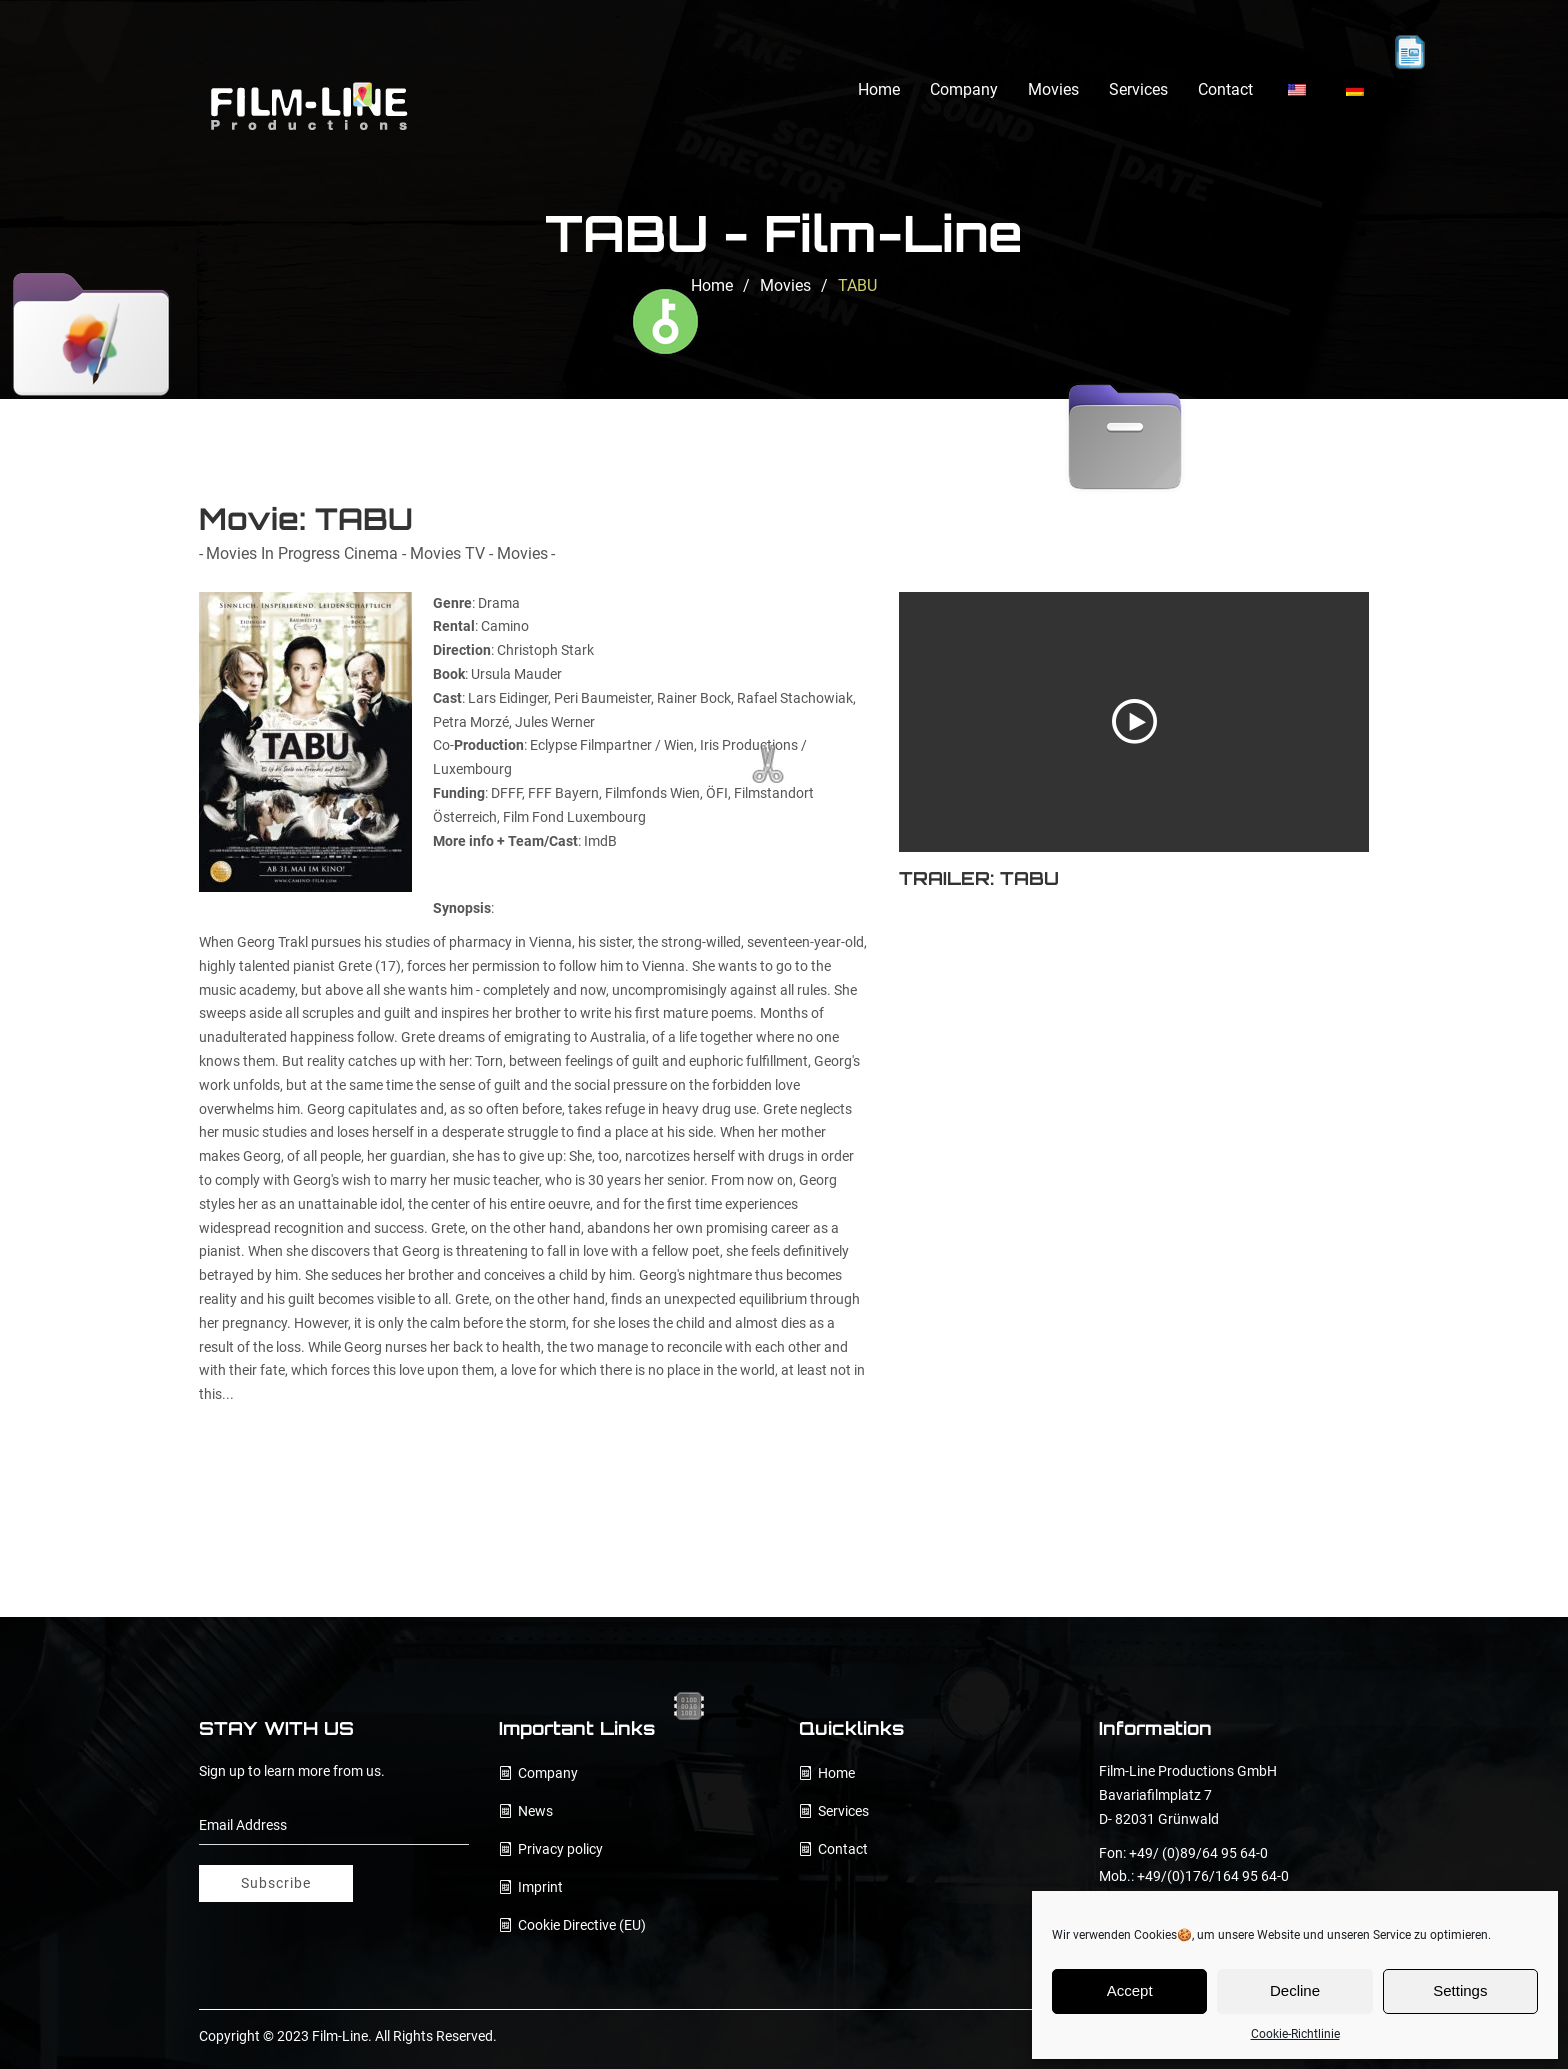 This screenshot has height=2069, width=1568. I want to click on cut selected content to clipboard, so click(768, 764).